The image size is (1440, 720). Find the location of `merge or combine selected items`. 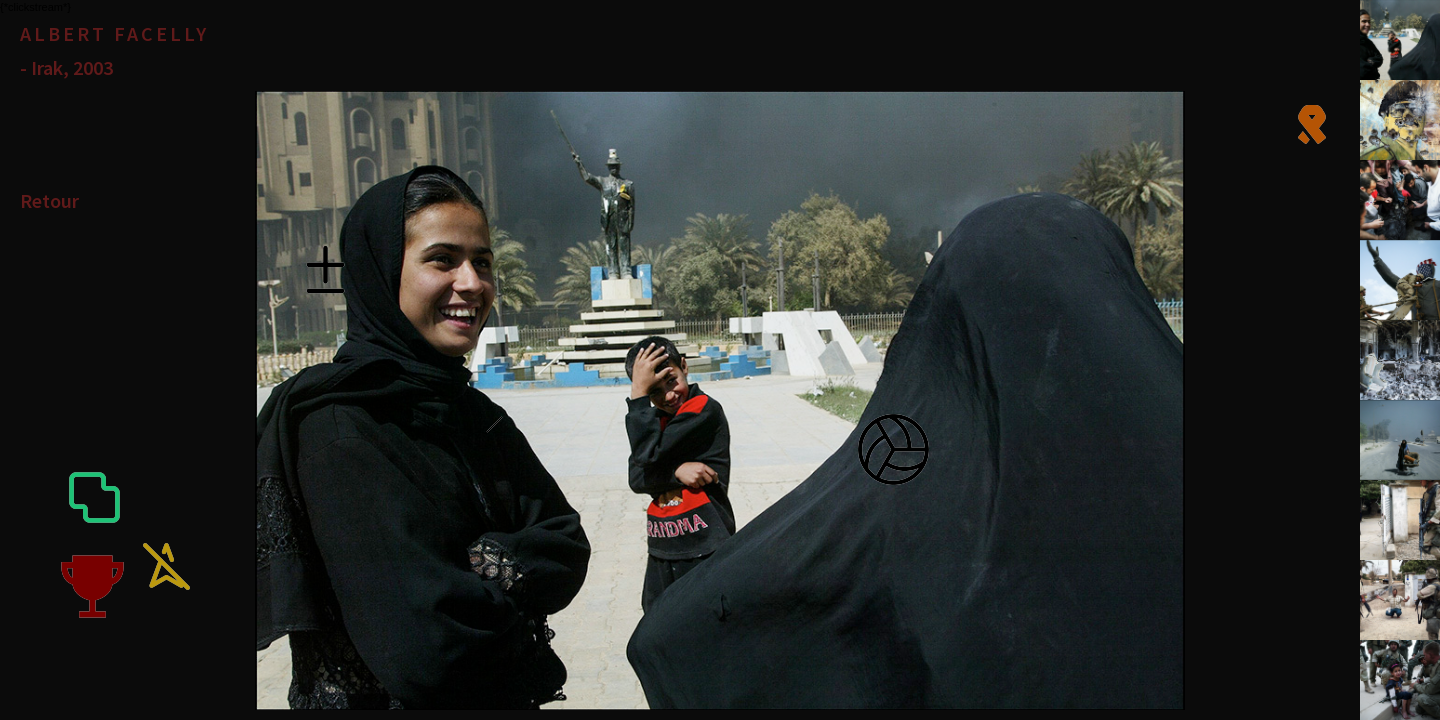

merge or combine selected items is located at coordinates (94, 497).